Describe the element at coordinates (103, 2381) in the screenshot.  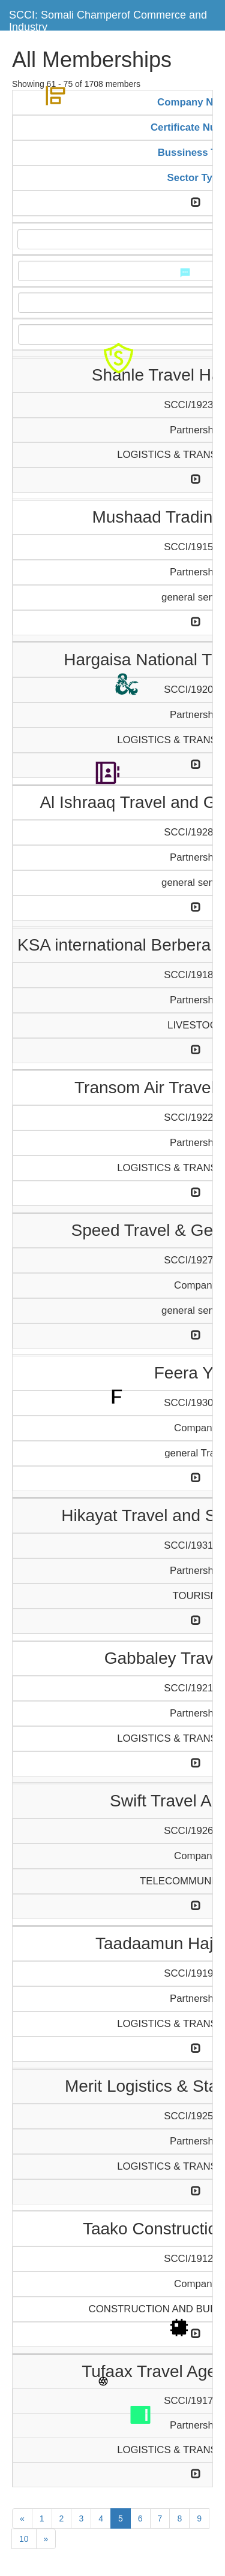
I see `open camera or take a photo` at that location.